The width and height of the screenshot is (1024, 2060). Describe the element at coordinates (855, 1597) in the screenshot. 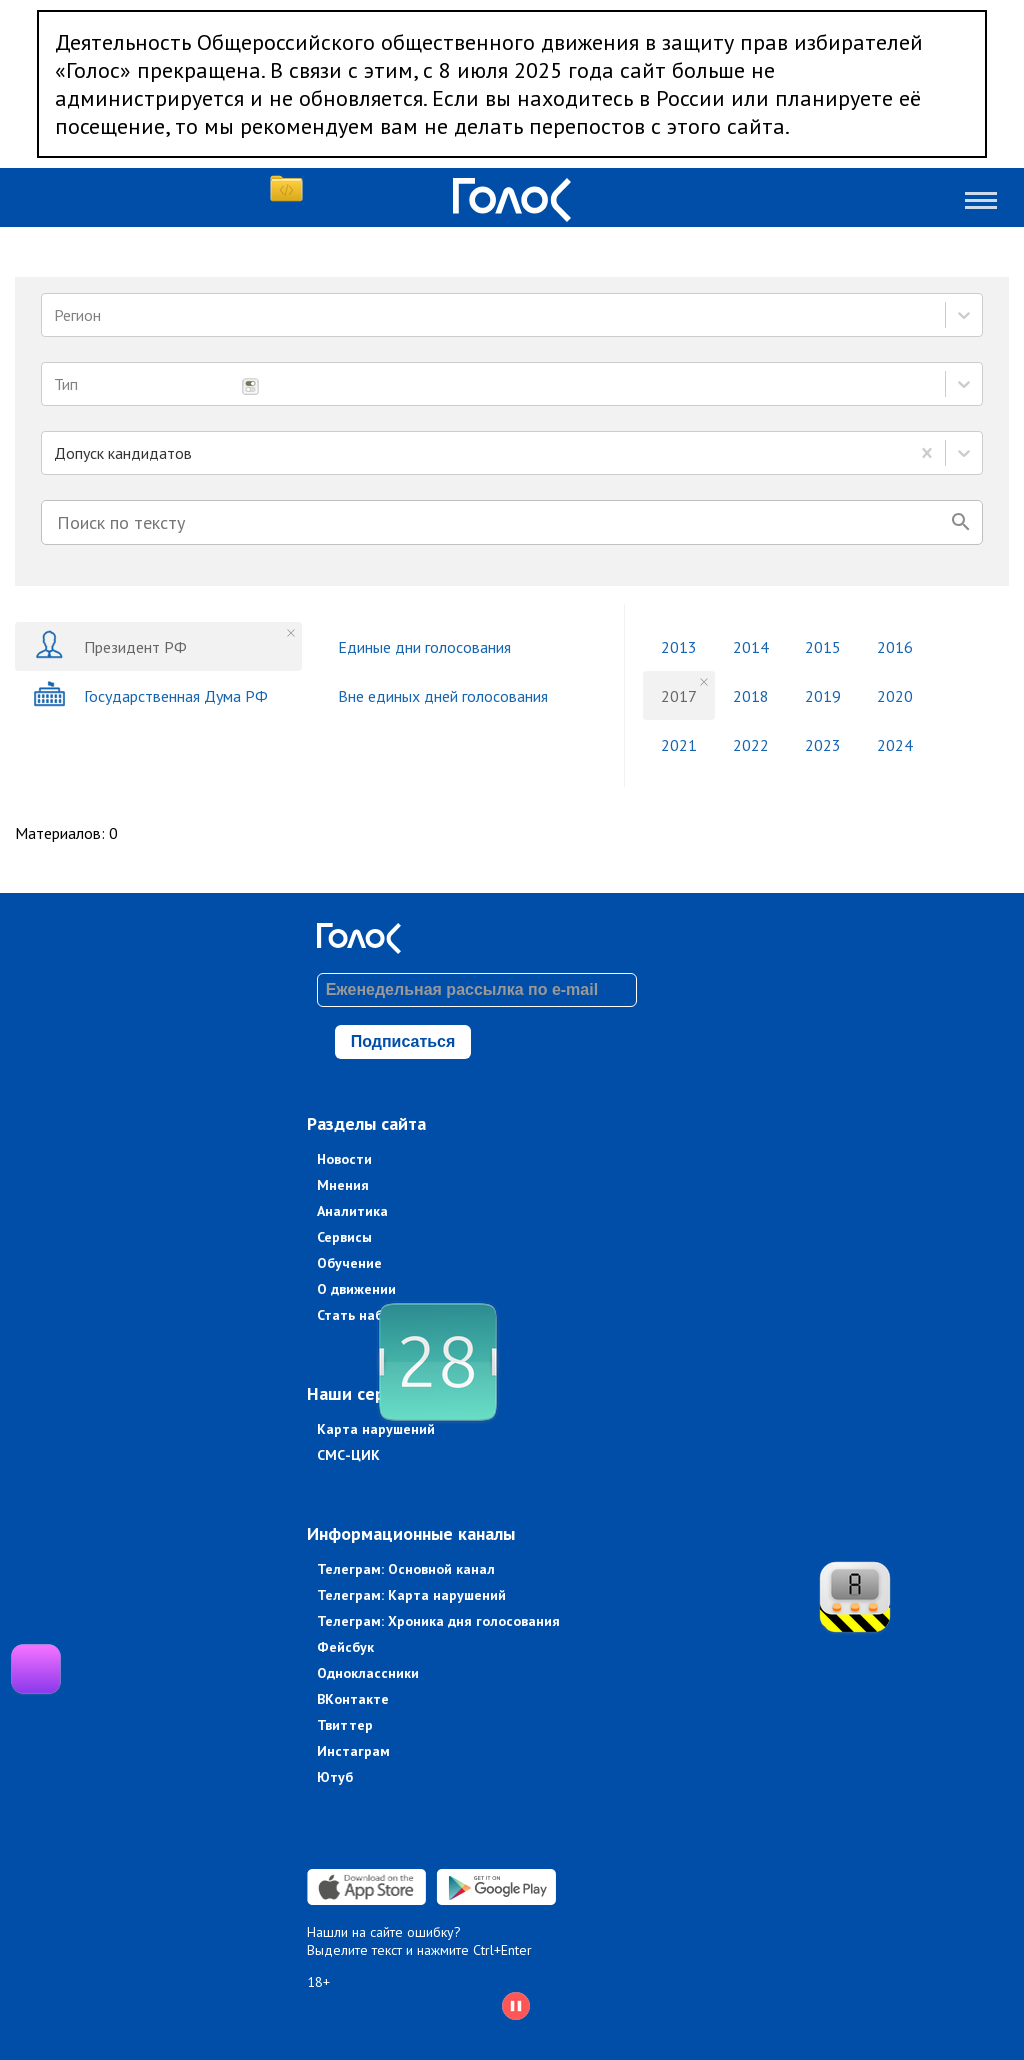

I see `open chromatic guitar tuner app (development version)` at that location.